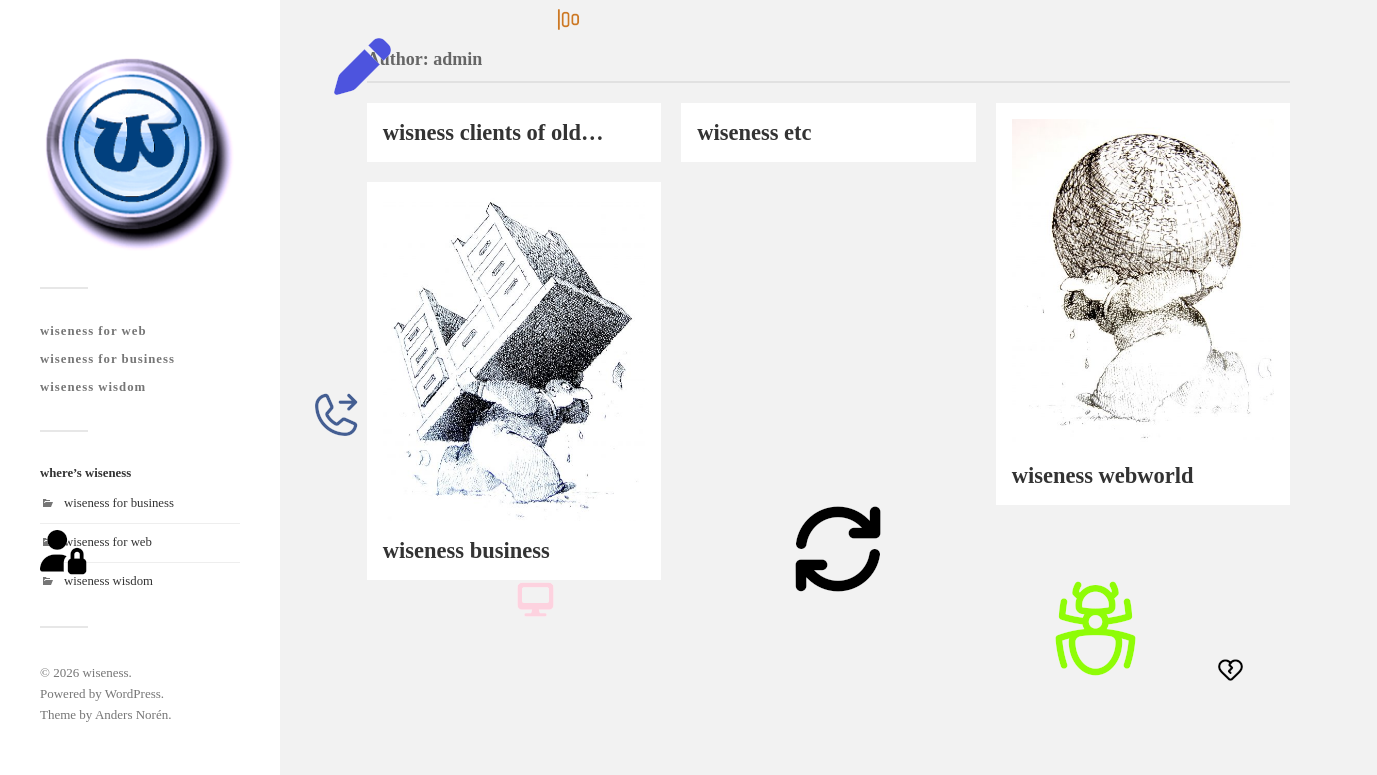  Describe the element at coordinates (1095, 628) in the screenshot. I see `report a bug or issue` at that location.